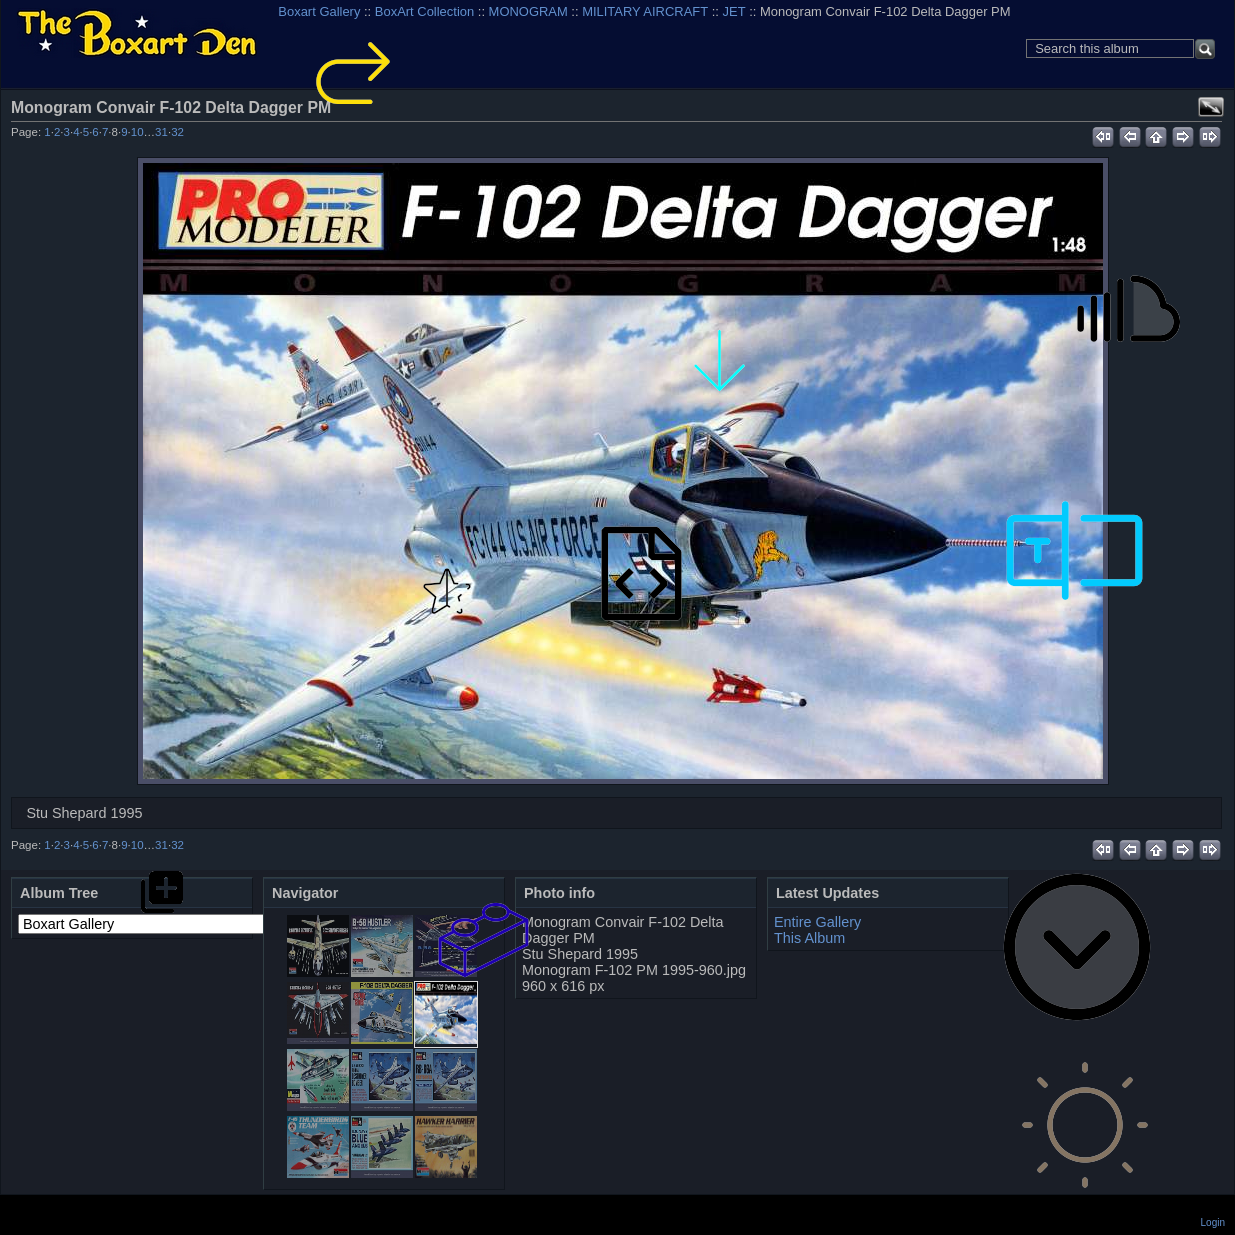 This screenshot has width=1235, height=1235. Describe the element at coordinates (1127, 312) in the screenshot. I see `open soundcloud app` at that location.